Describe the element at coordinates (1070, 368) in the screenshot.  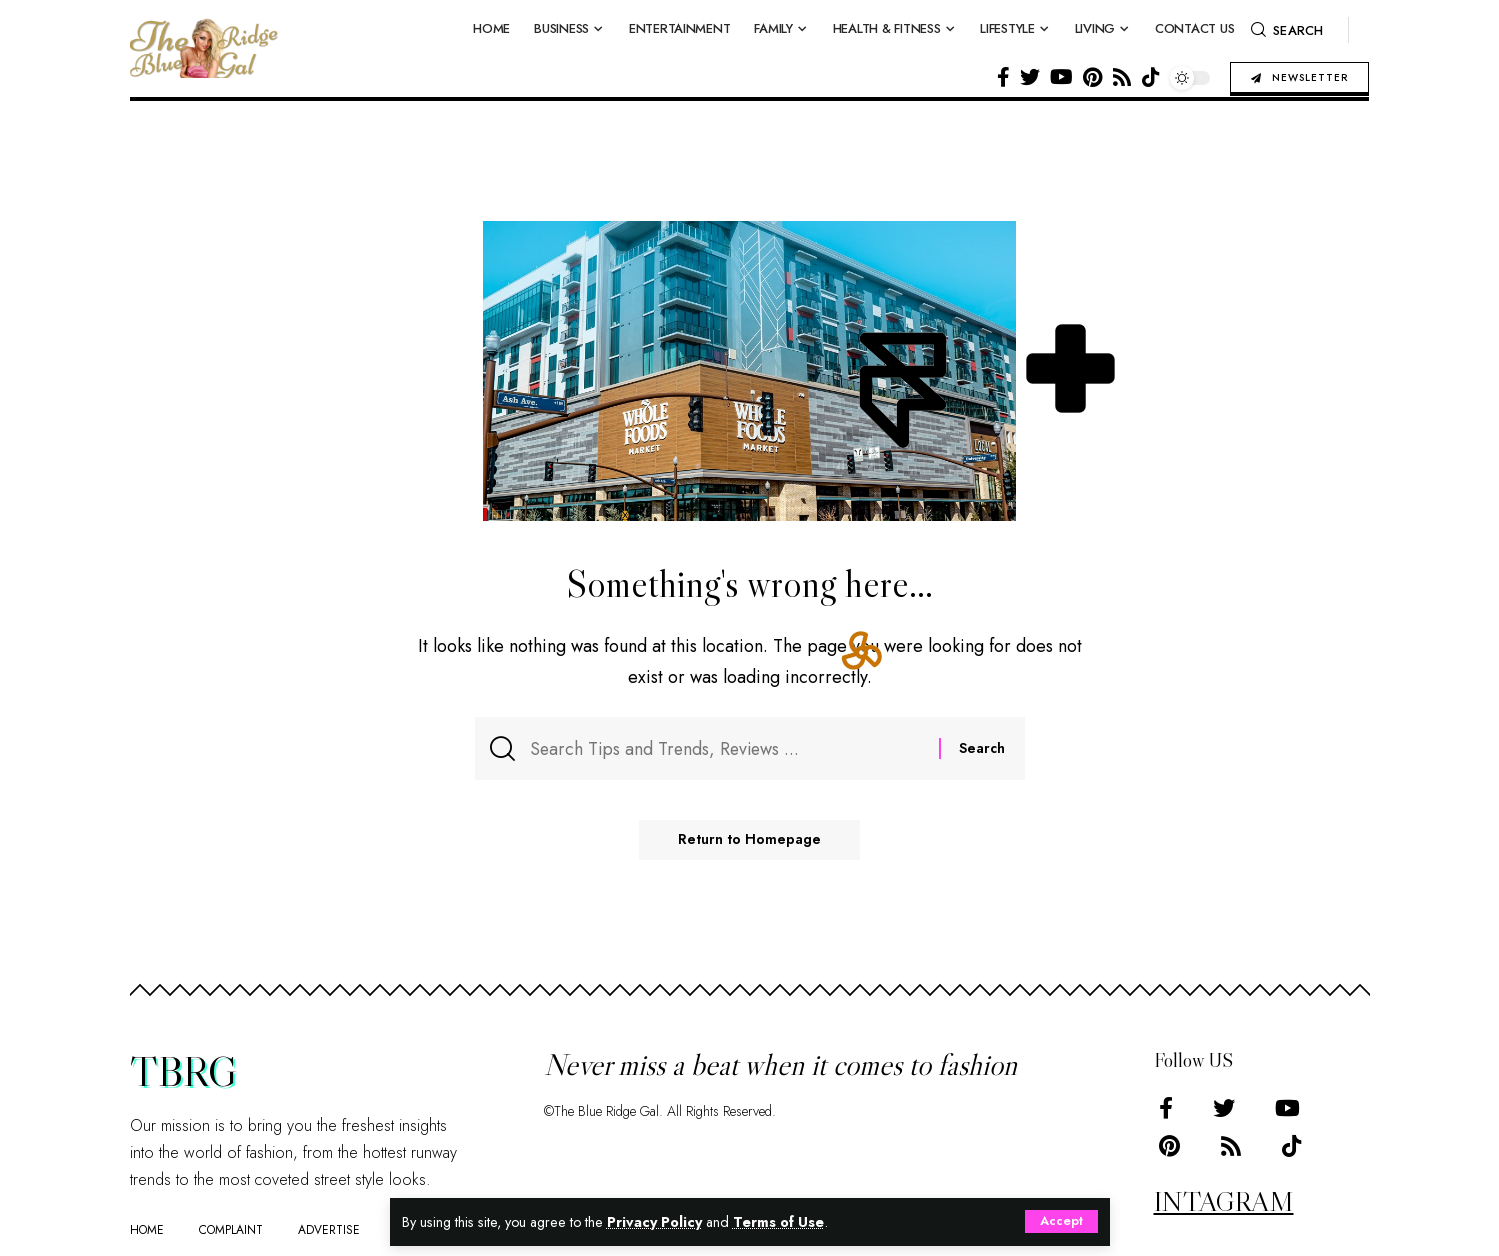
I see `access health or medical information` at that location.